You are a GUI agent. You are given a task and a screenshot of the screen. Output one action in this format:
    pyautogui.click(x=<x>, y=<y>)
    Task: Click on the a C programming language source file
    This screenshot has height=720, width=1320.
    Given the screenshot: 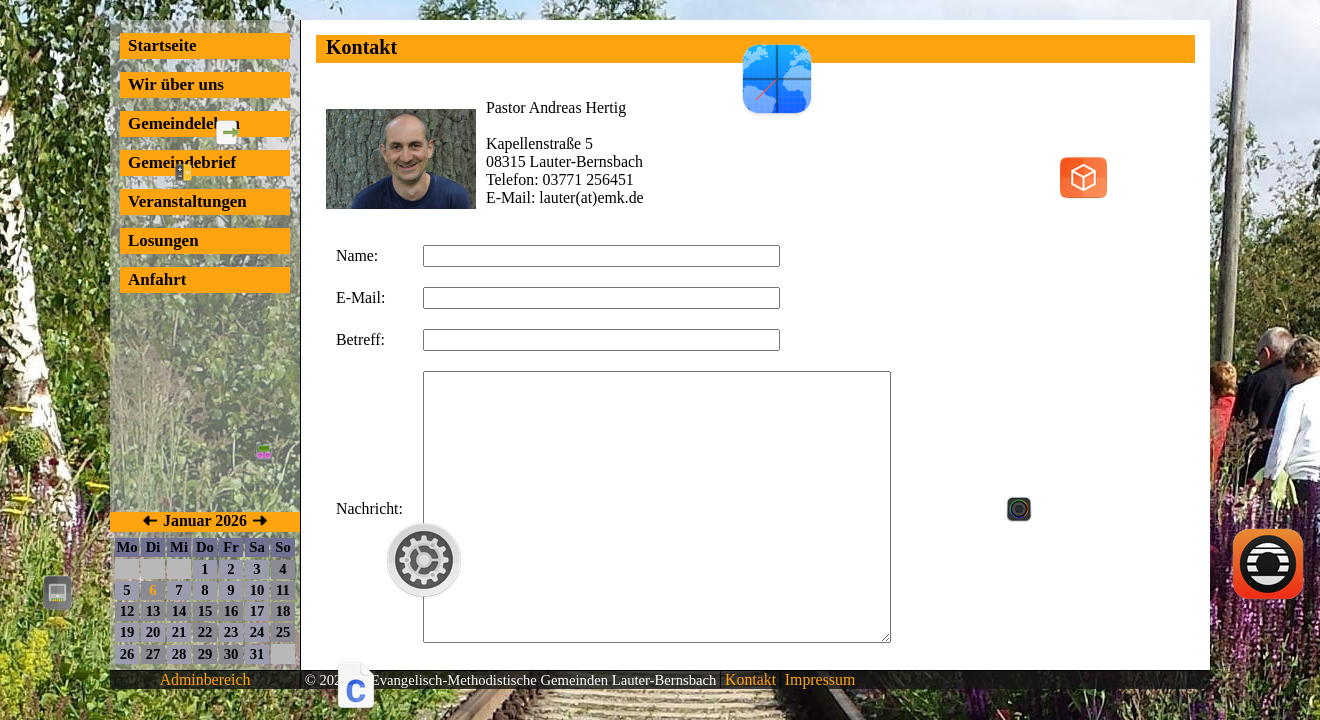 What is the action you would take?
    pyautogui.click(x=356, y=685)
    